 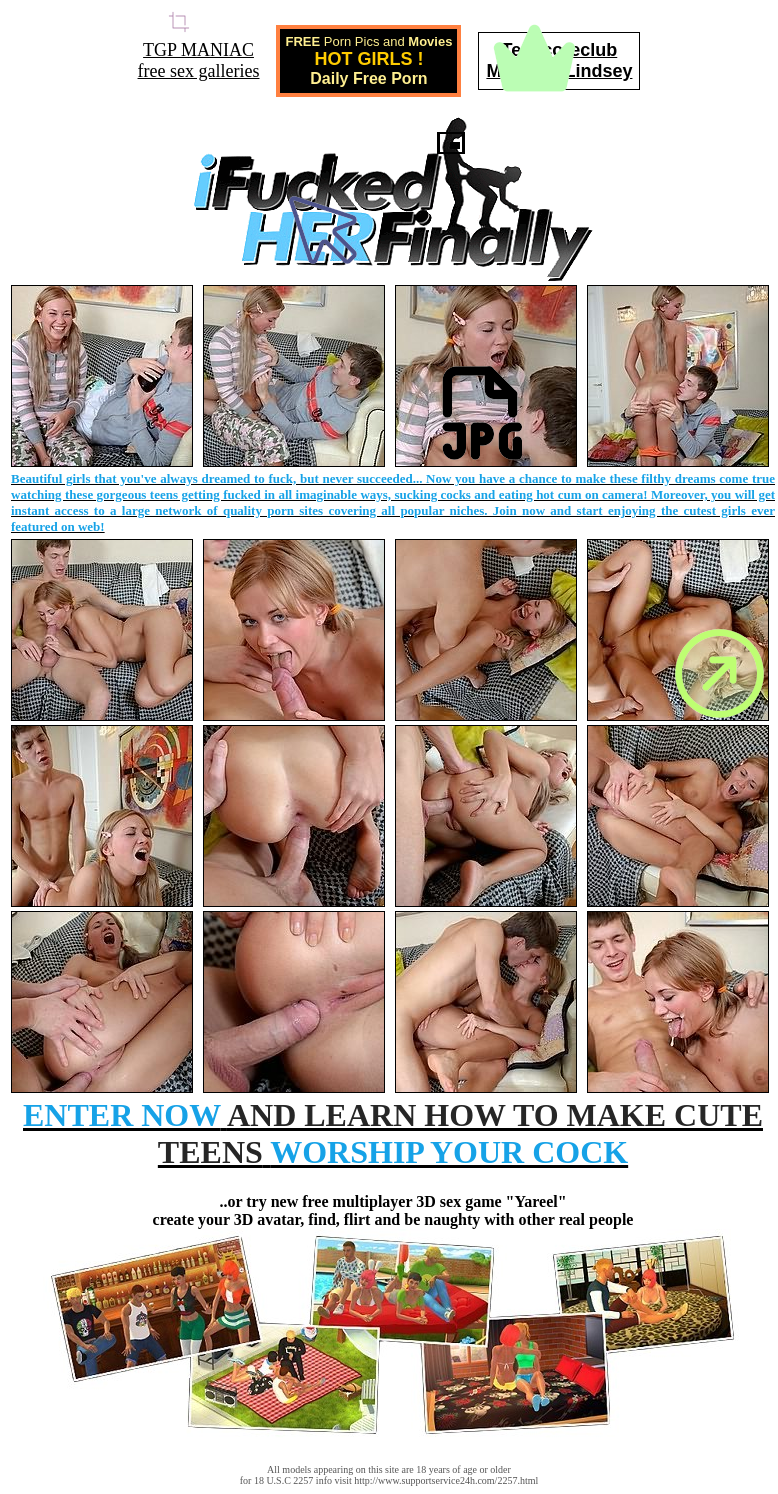 What do you see at coordinates (719, 673) in the screenshot?
I see `open link in new tab or external window` at bounding box center [719, 673].